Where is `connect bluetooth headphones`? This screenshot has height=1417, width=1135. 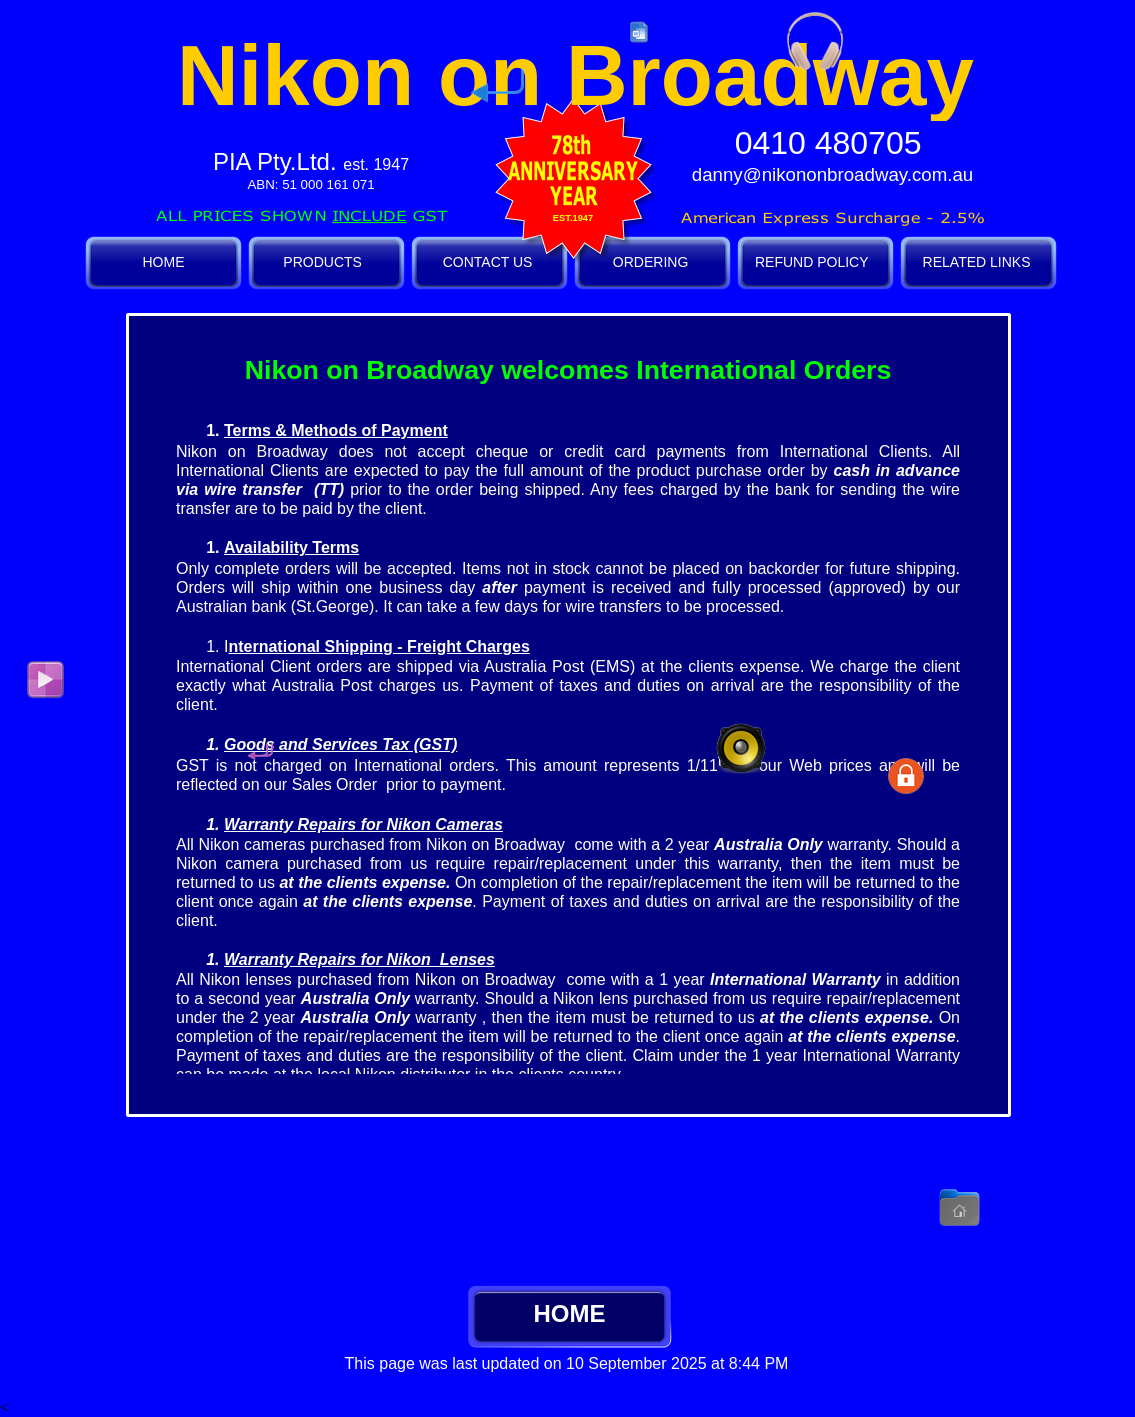 connect bluetooth headphones is located at coordinates (815, 42).